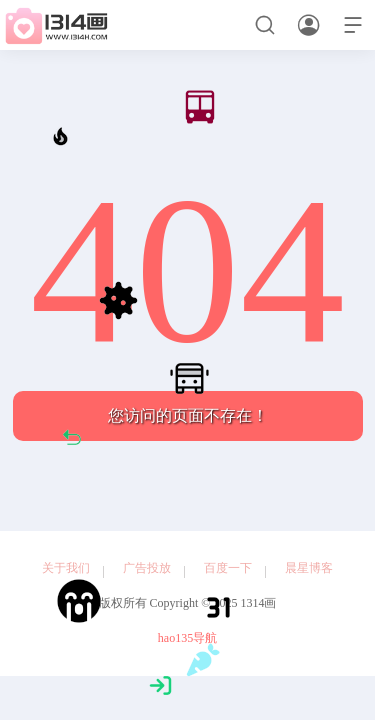 This screenshot has width=375, height=720. Describe the element at coordinates (72, 438) in the screenshot. I see `undo previous action` at that location.